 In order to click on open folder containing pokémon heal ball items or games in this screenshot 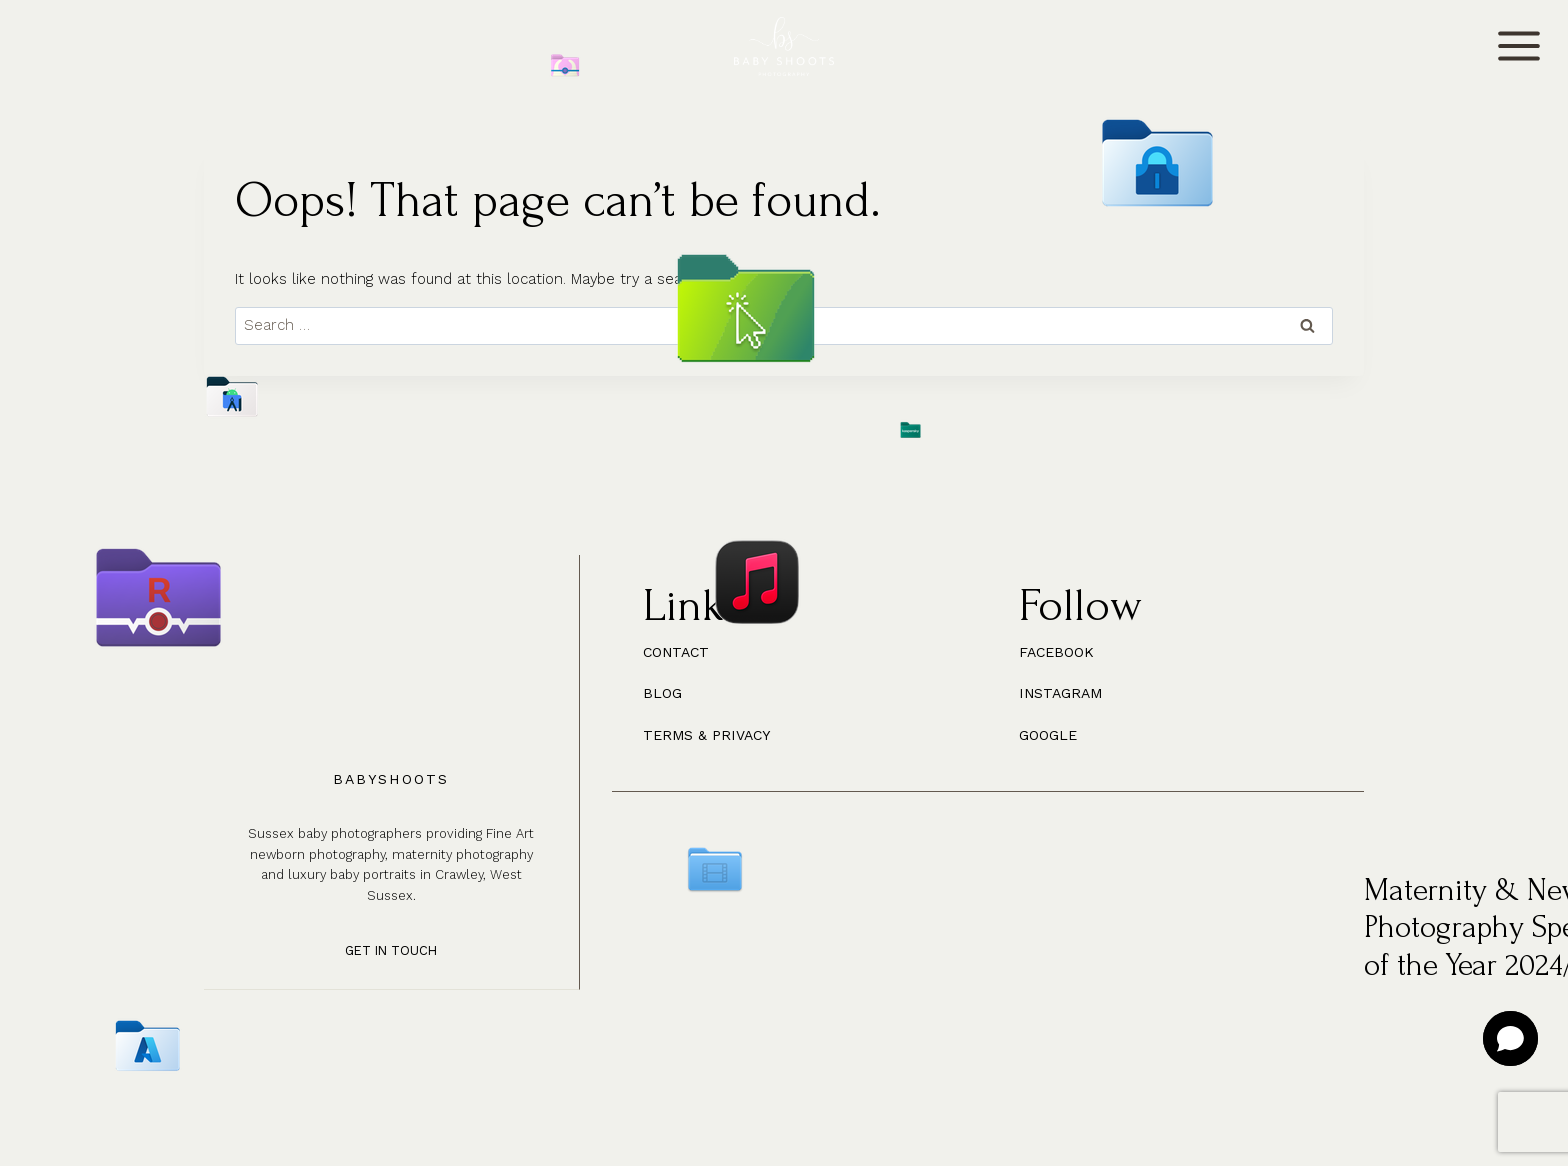, I will do `click(565, 66)`.